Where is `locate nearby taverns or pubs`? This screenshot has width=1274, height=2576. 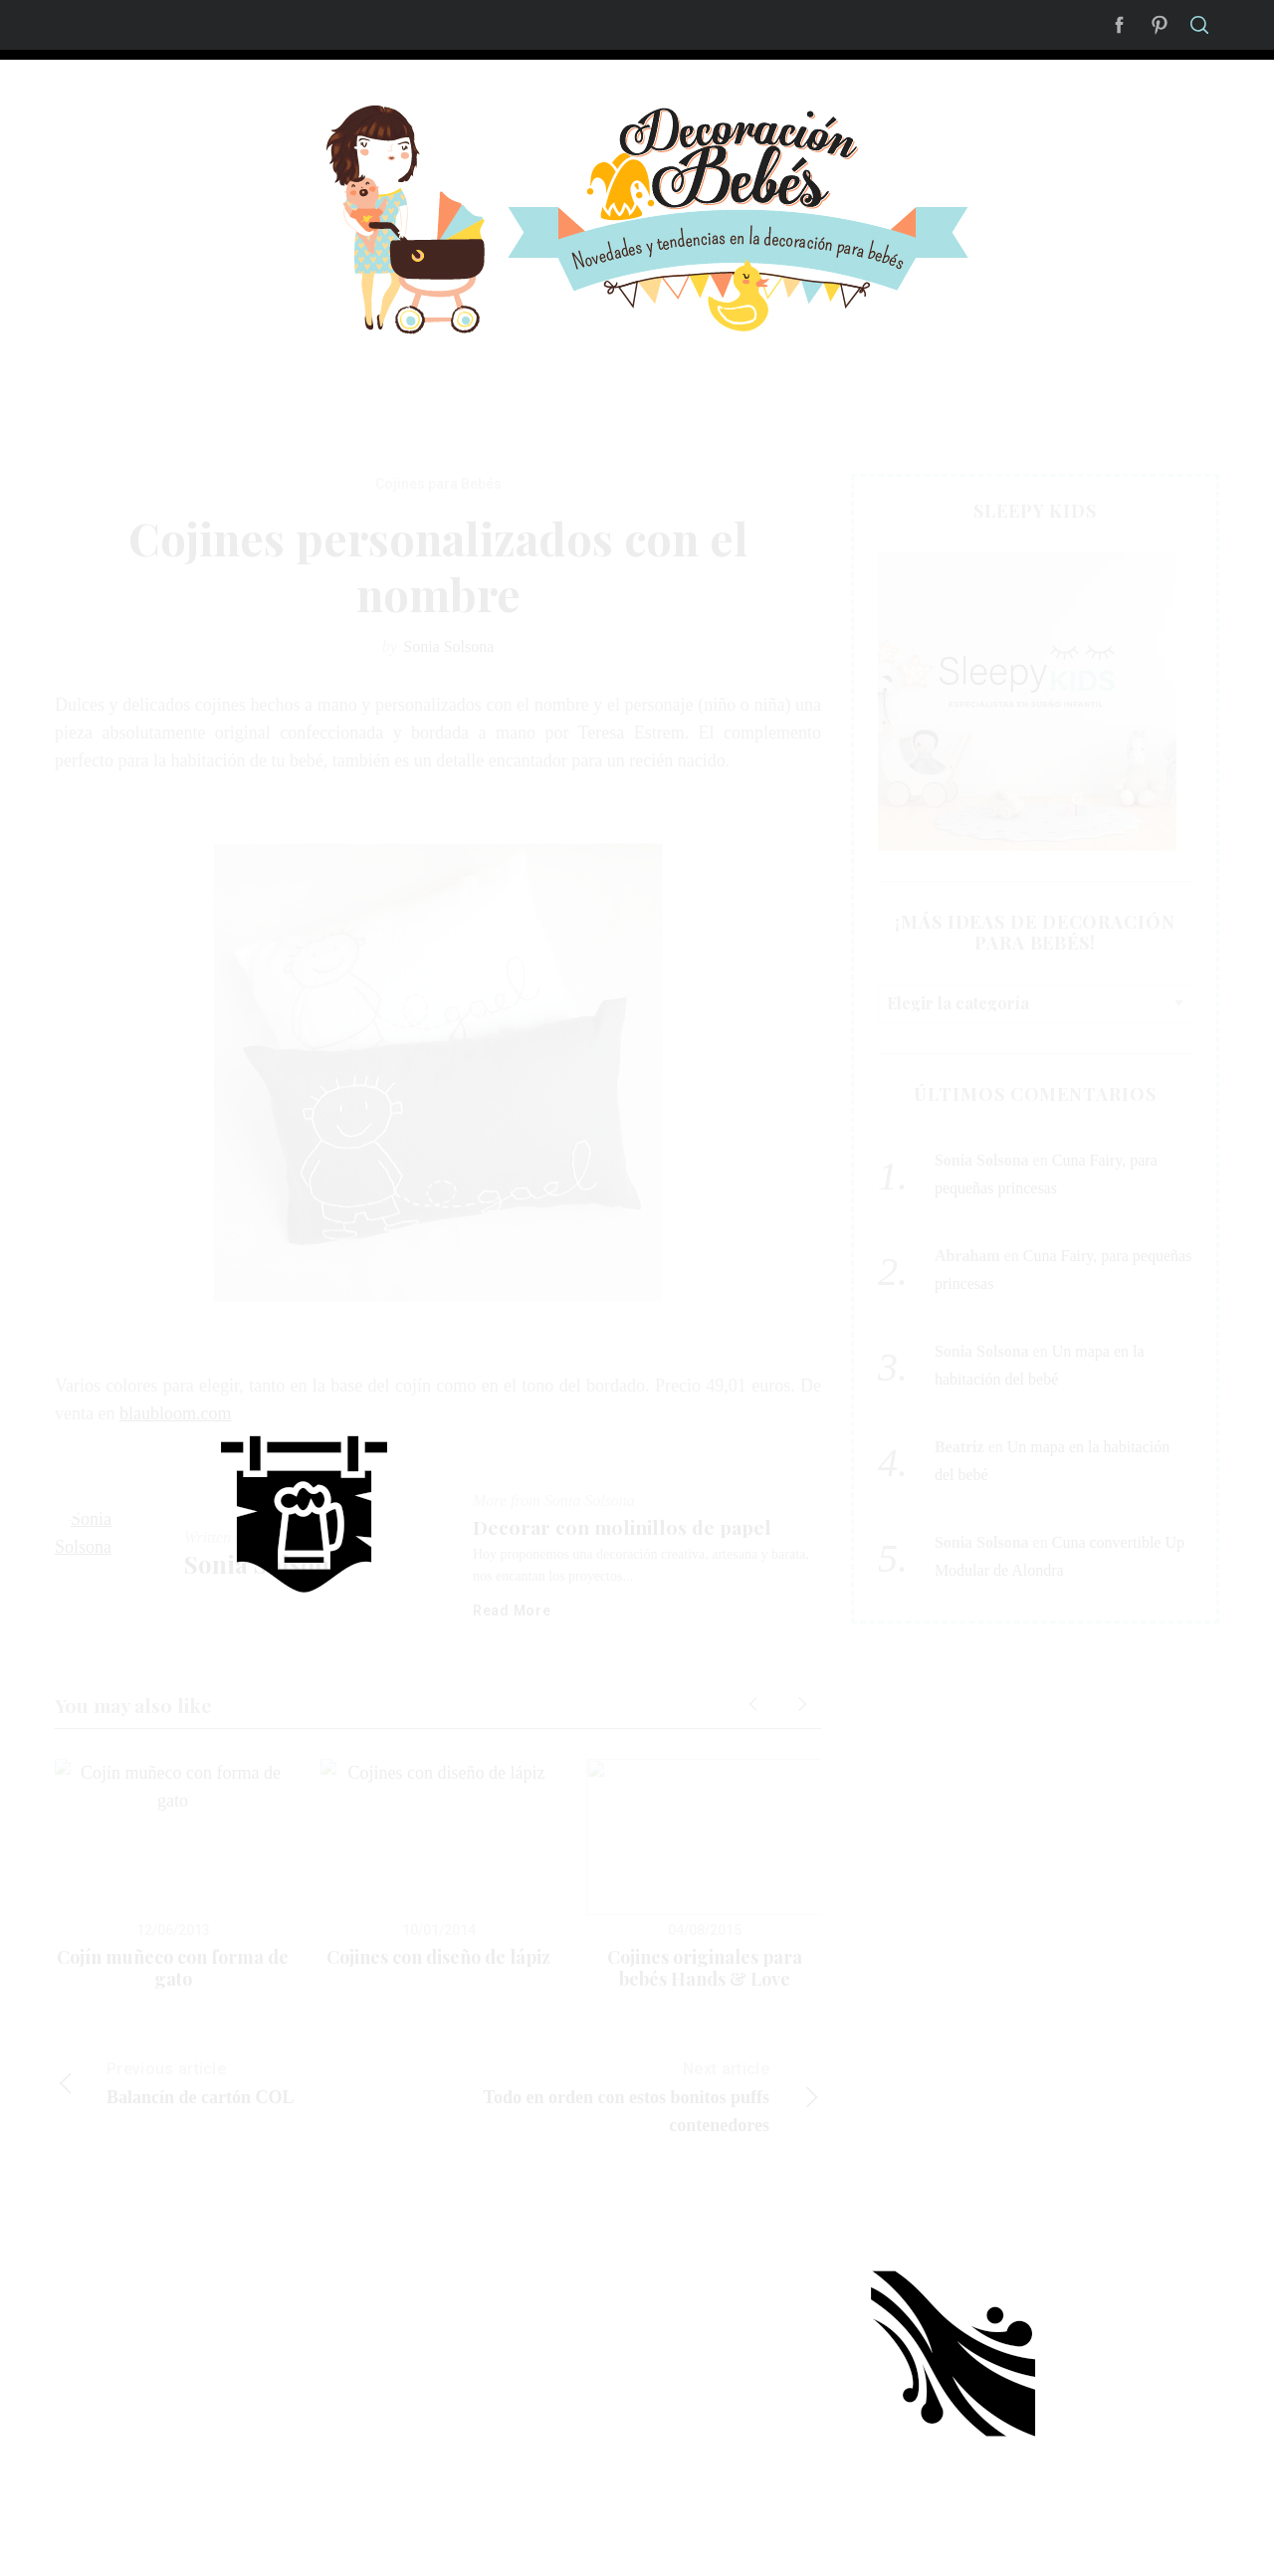
locate nearby taverns or pubs is located at coordinates (304, 1513).